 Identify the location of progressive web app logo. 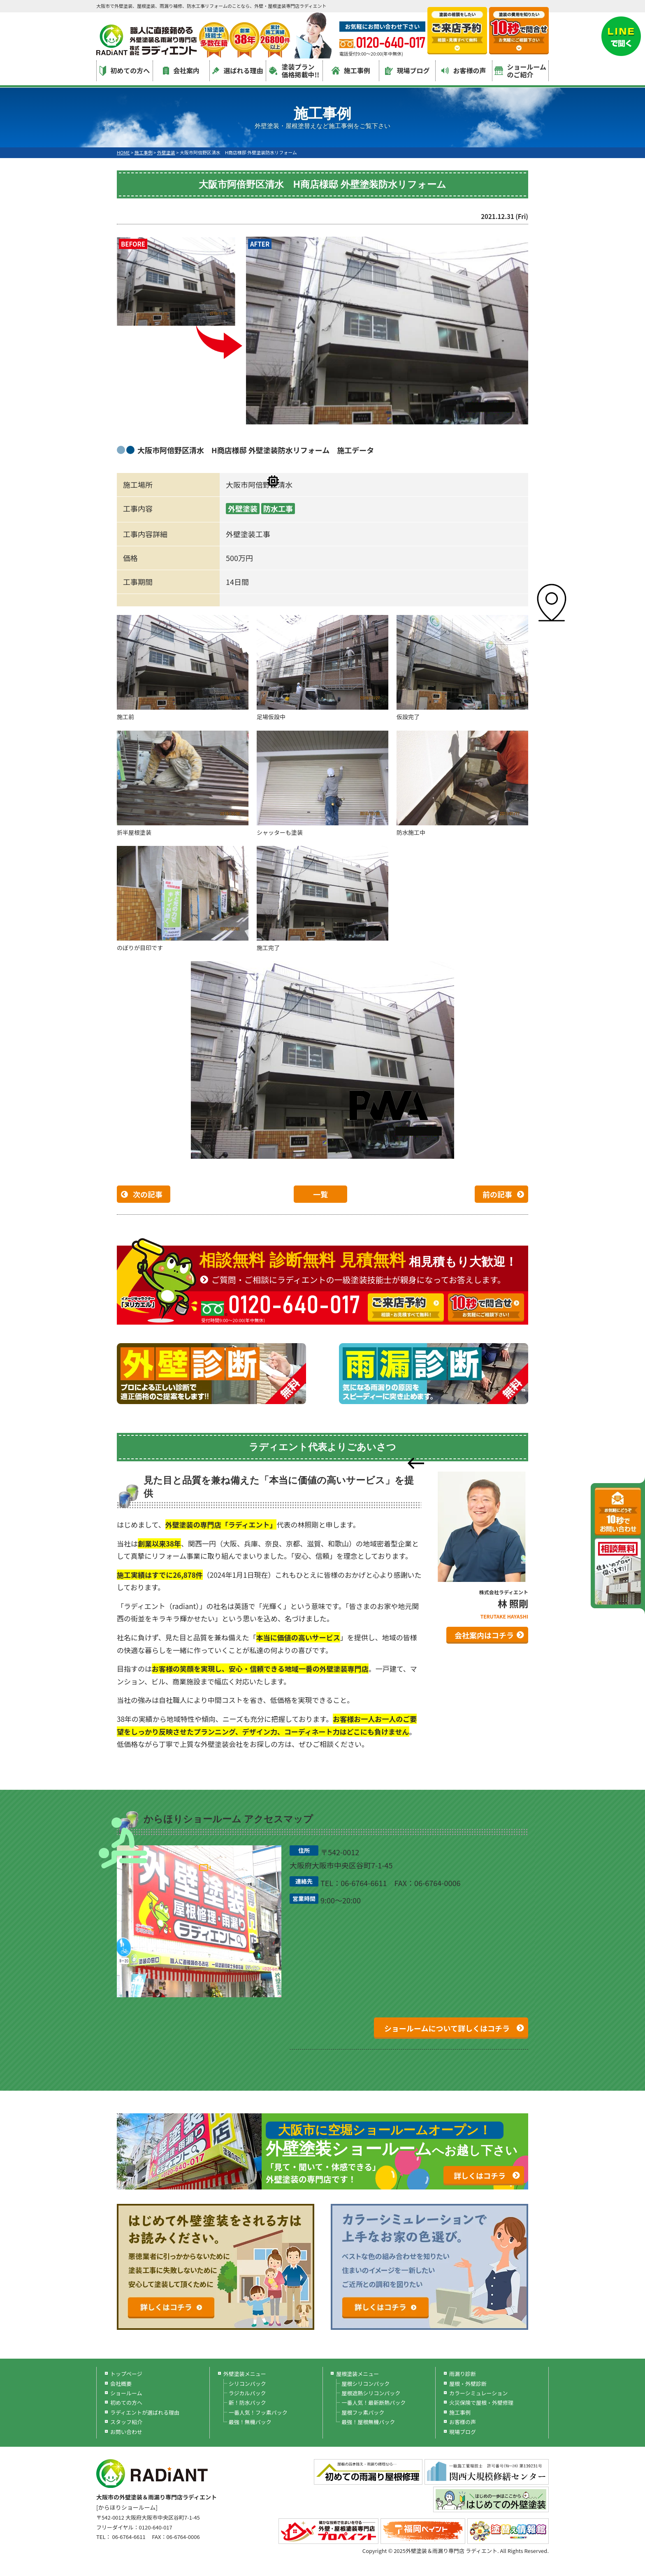
(389, 1105).